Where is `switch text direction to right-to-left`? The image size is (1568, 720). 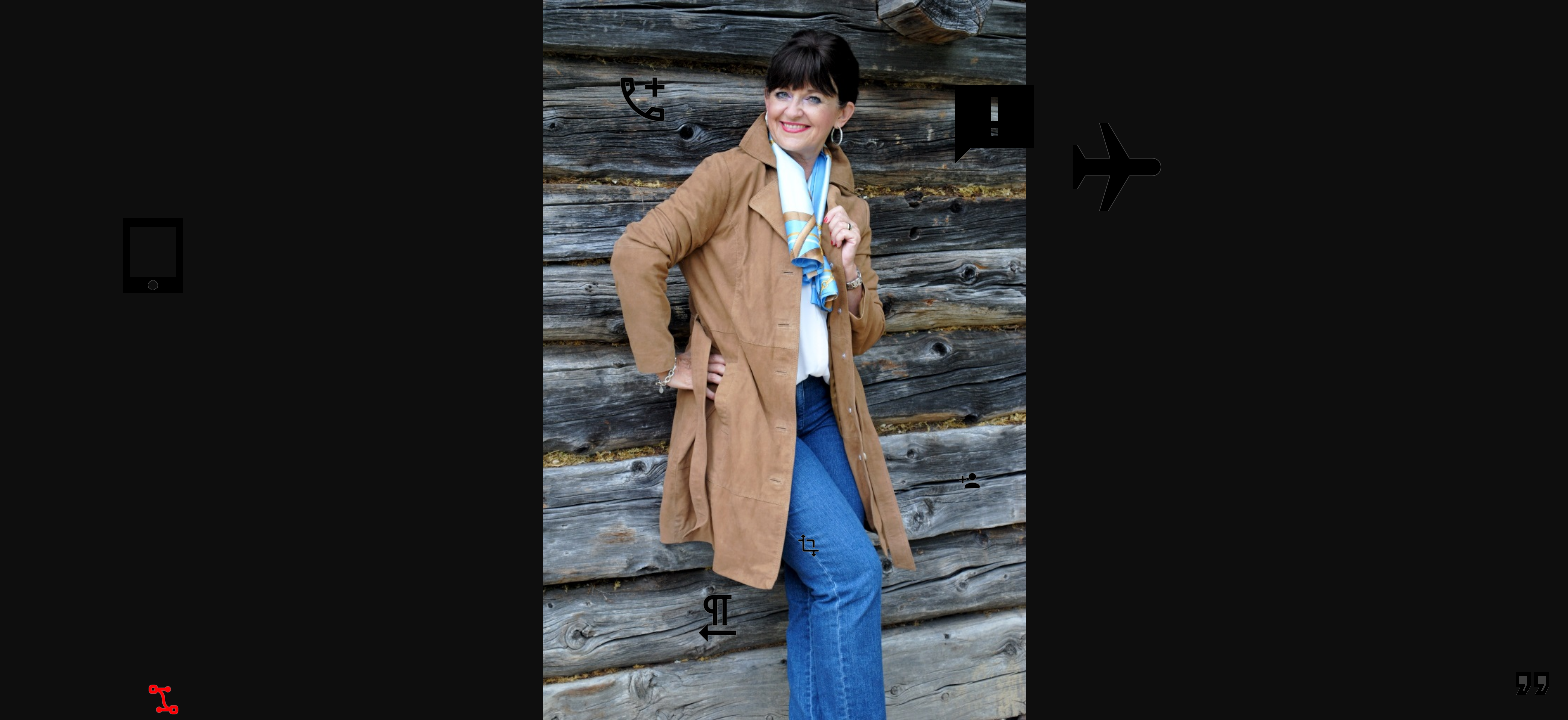
switch text direction to right-to-left is located at coordinates (717, 618).